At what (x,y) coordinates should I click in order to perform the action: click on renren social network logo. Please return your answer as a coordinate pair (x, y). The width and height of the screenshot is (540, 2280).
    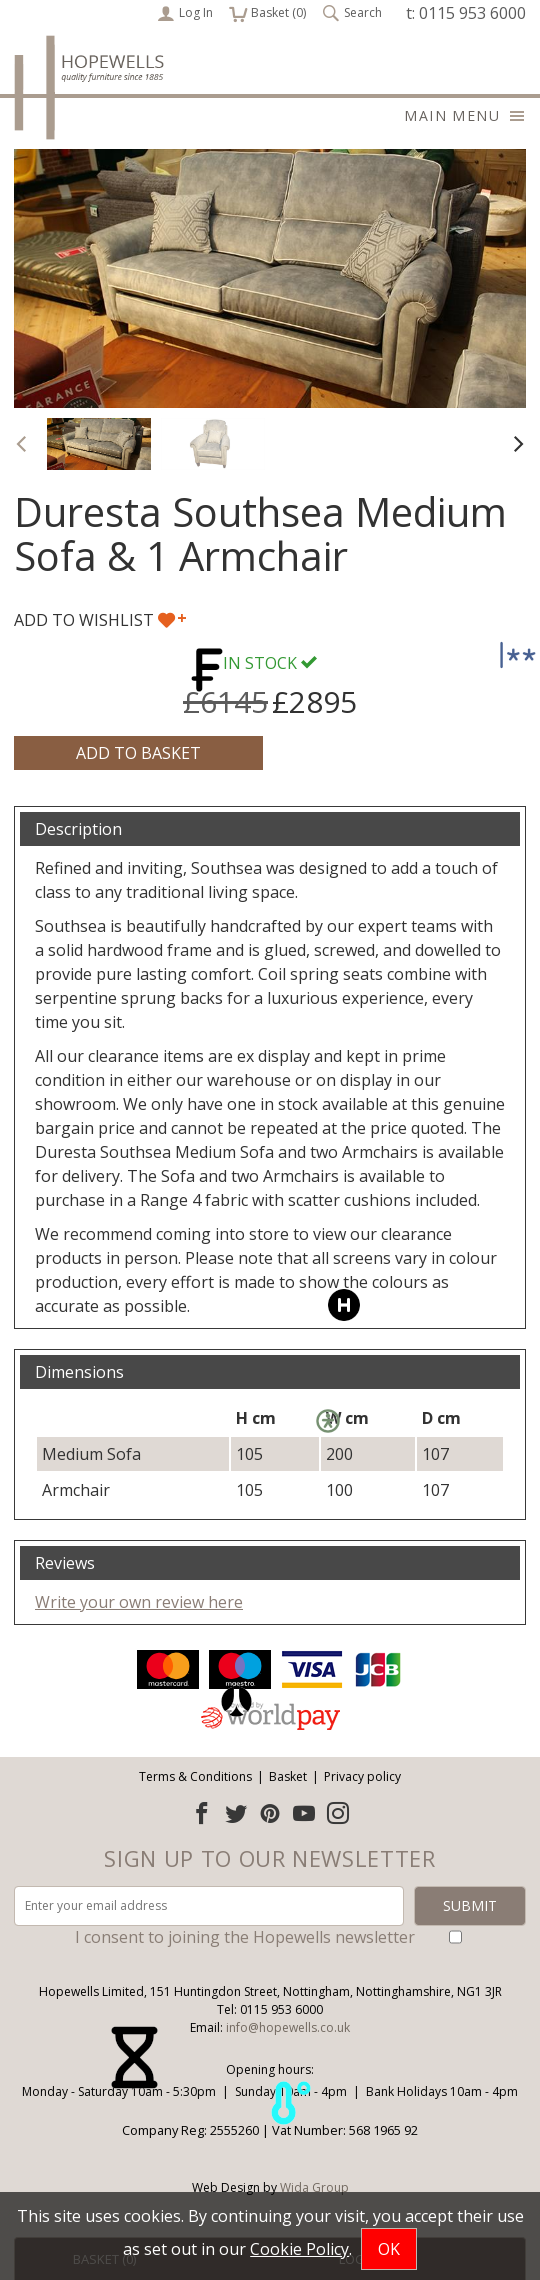
    Looking at the image, I should click on (236, 1701).